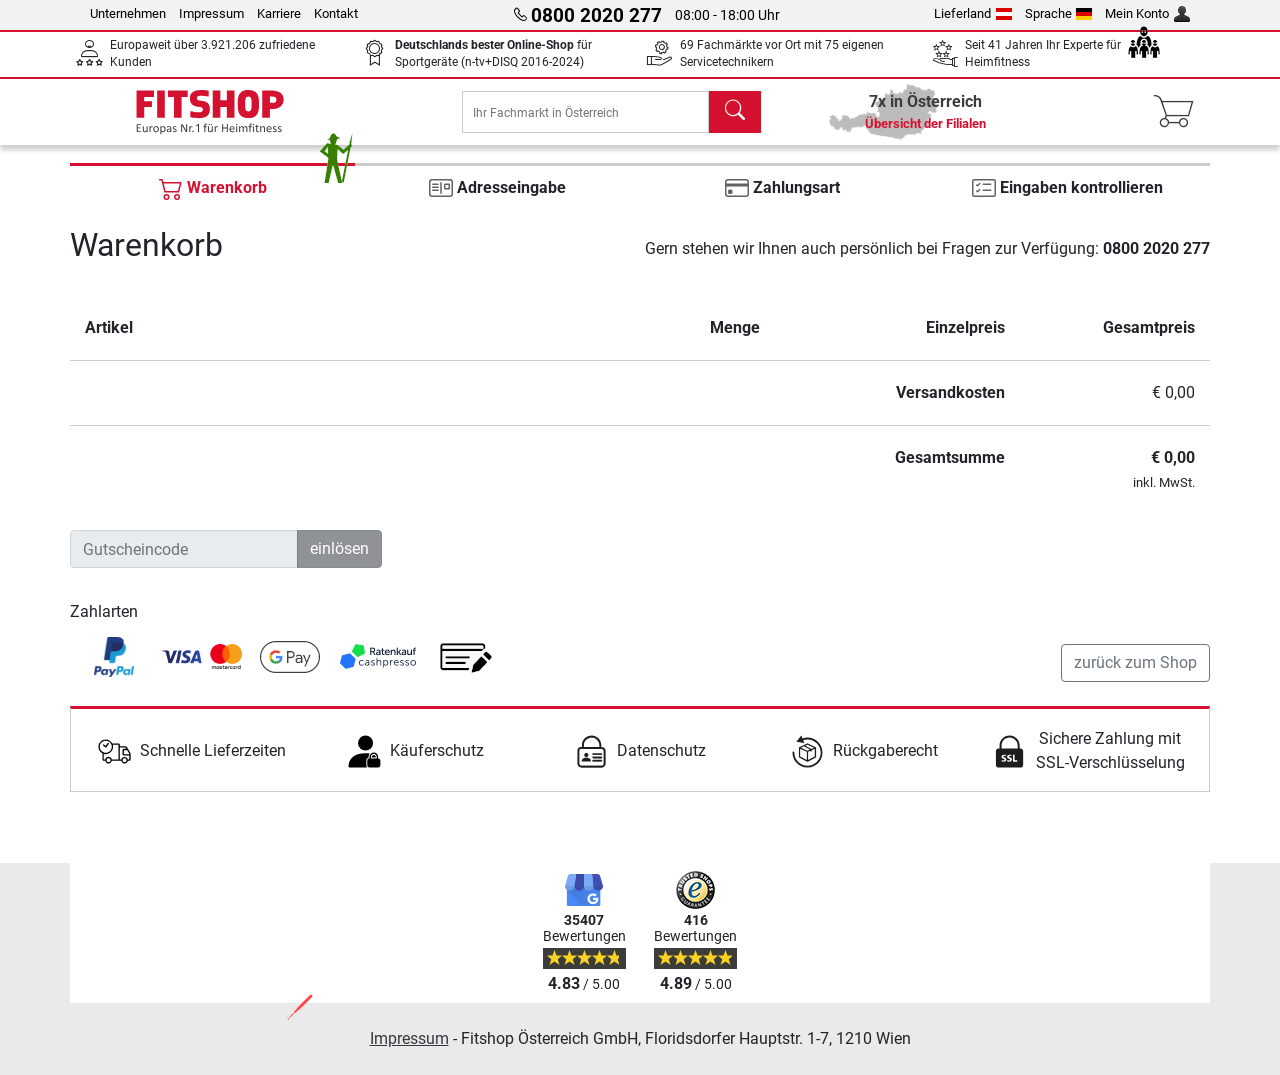  Describe the element at coordinates (299, 1007) in the screenshot. I see `access baseball or batting-related content` at that location.